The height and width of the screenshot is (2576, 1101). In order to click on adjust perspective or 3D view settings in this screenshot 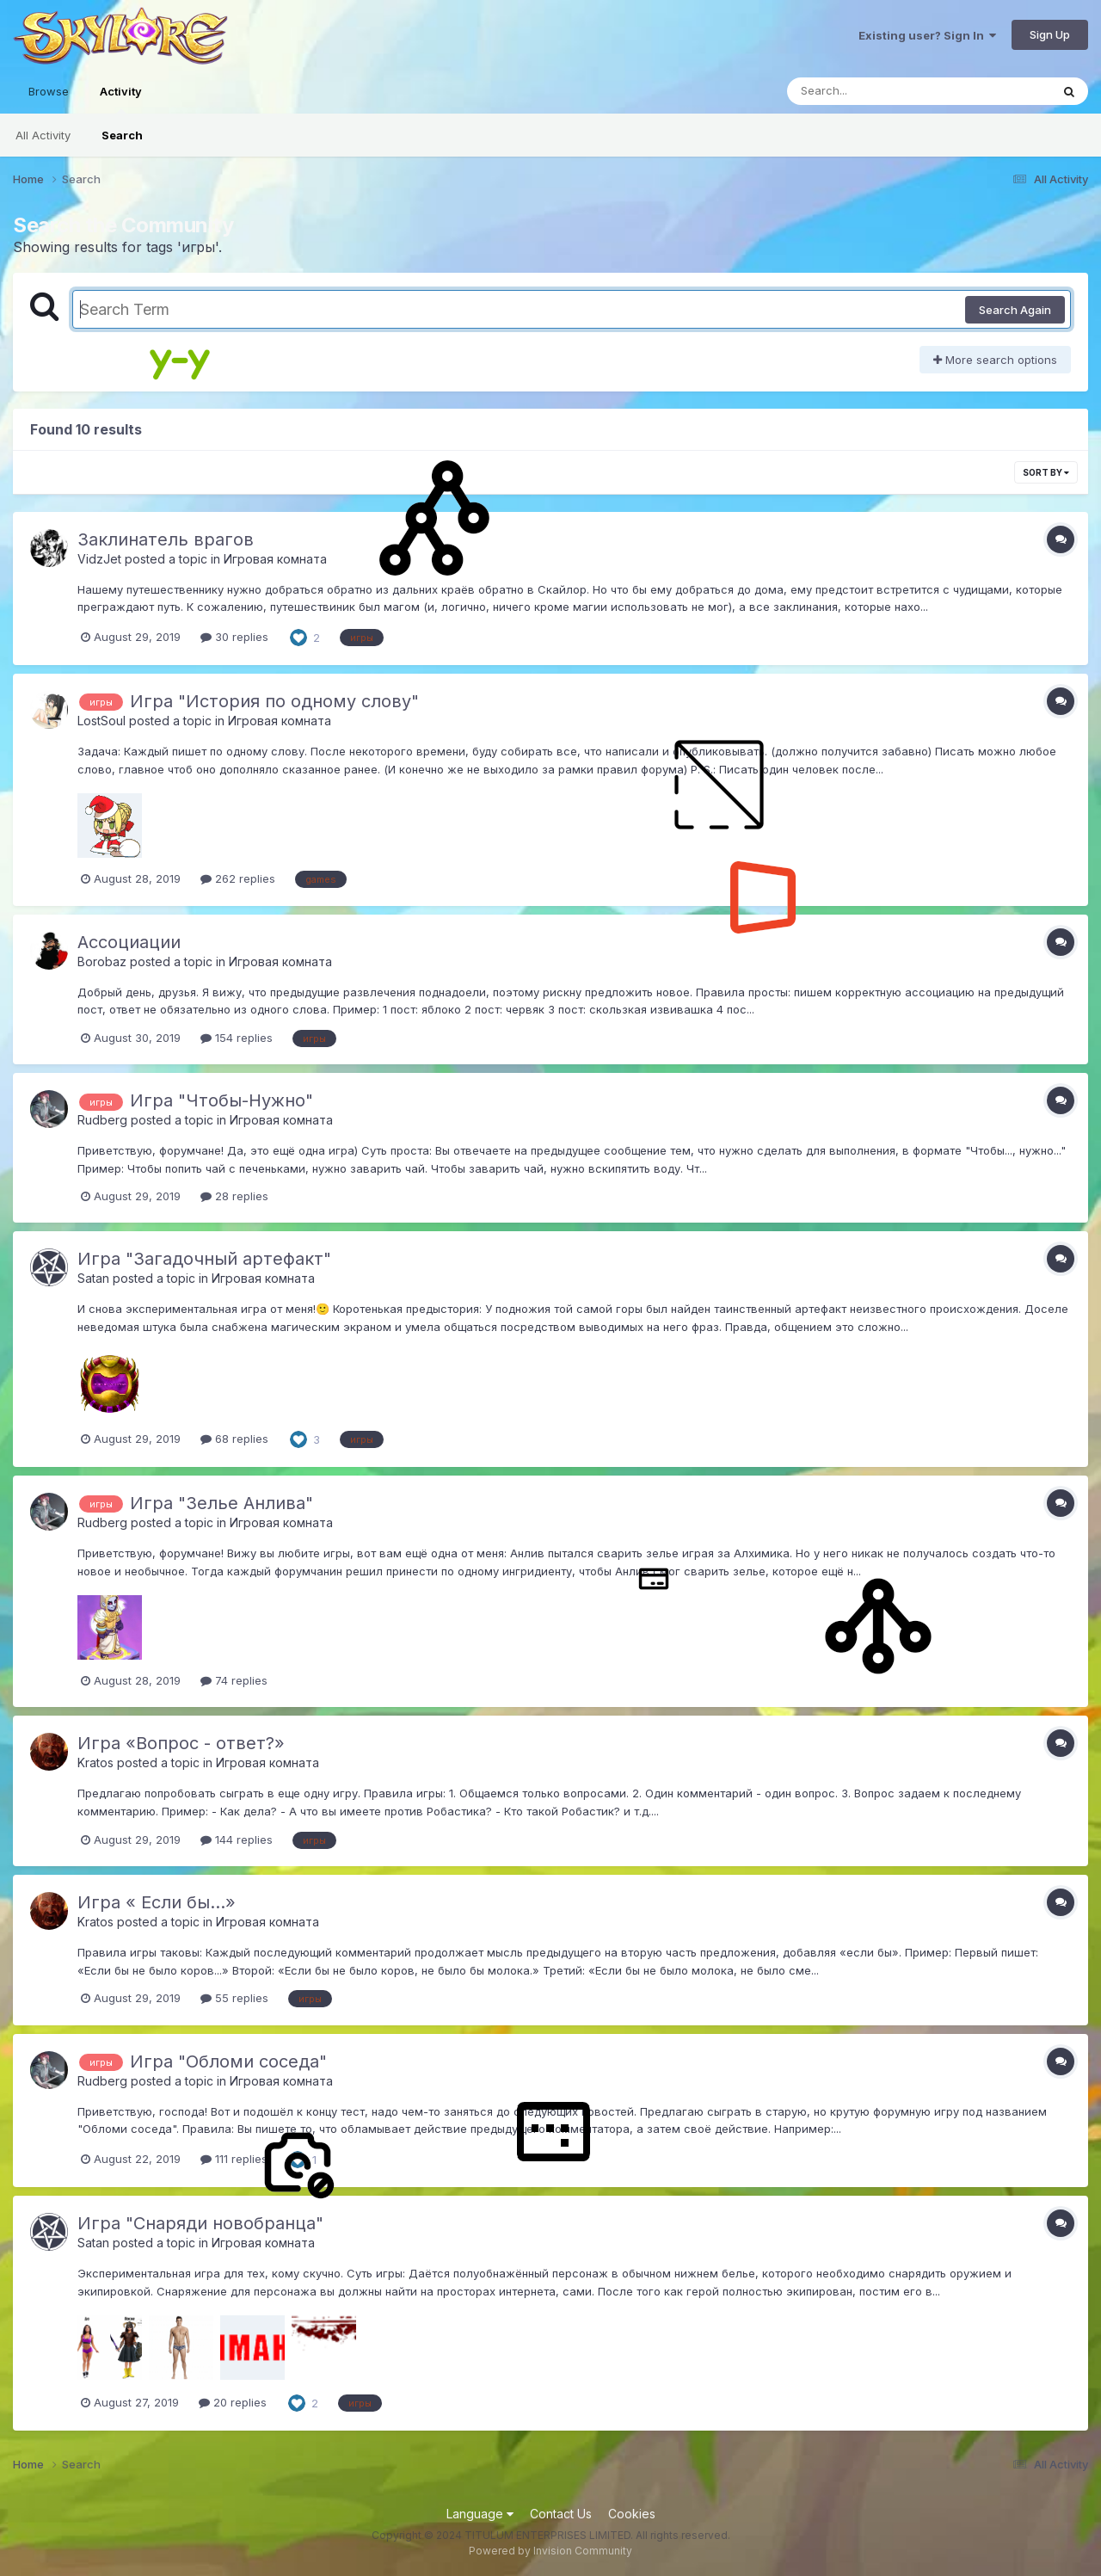, I will do `click(763, 897)`.